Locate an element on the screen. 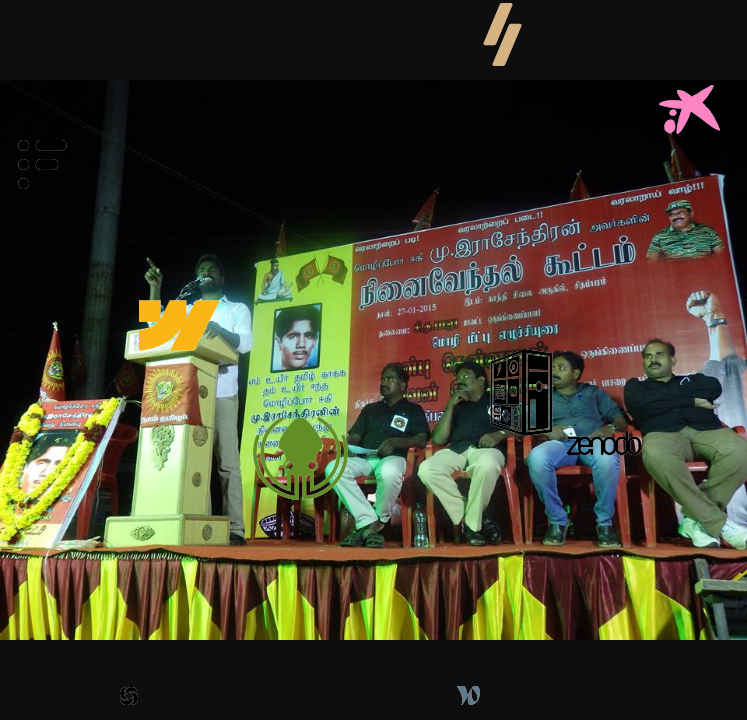 This screenshot has height=720, width=747. visit welcome to the jungle job platform is located at coordinates (468, 695).